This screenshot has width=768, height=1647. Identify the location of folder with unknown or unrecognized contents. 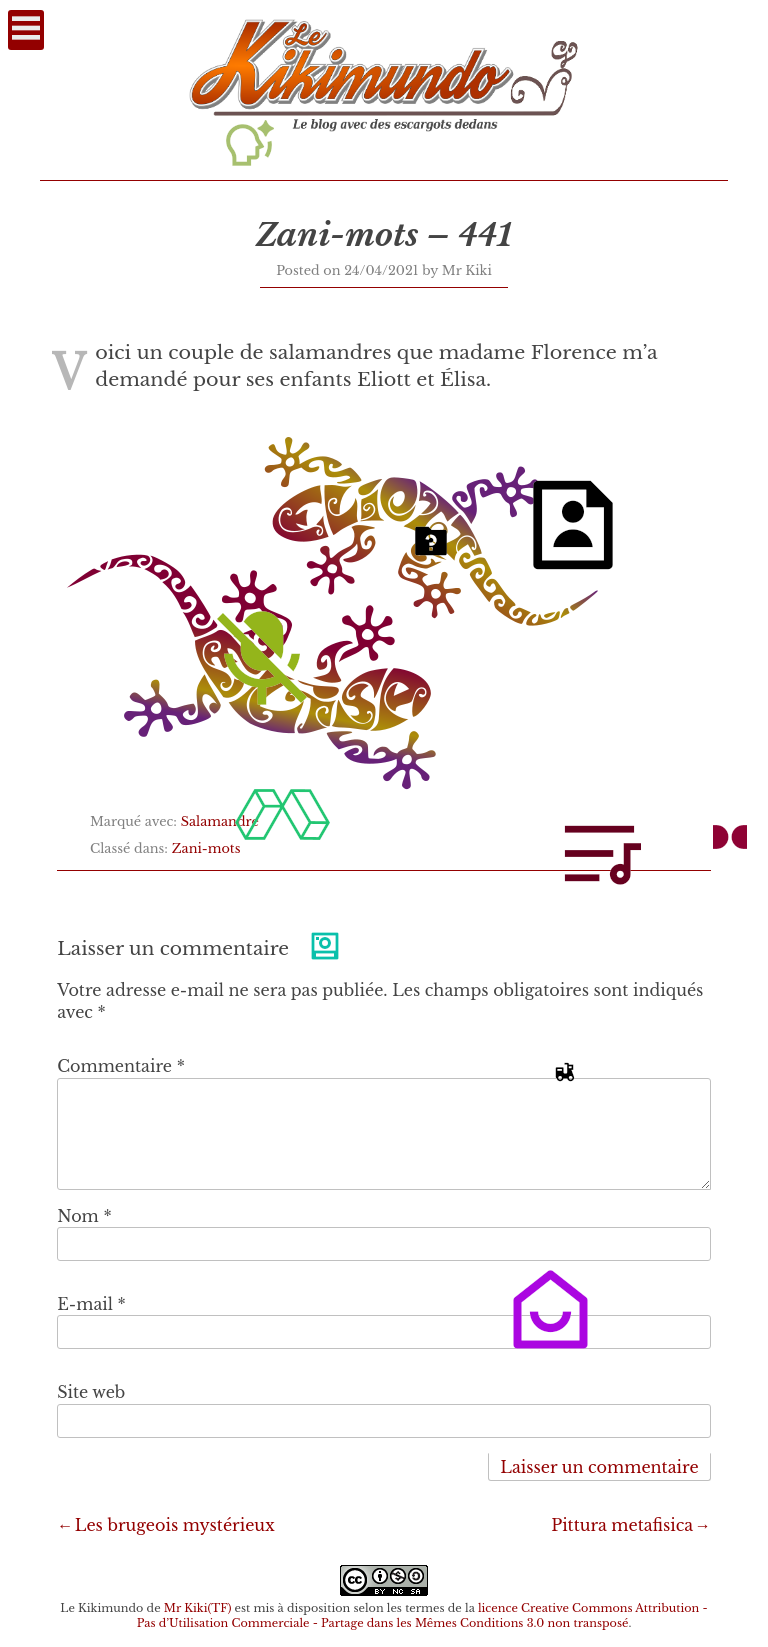
(431, 541).